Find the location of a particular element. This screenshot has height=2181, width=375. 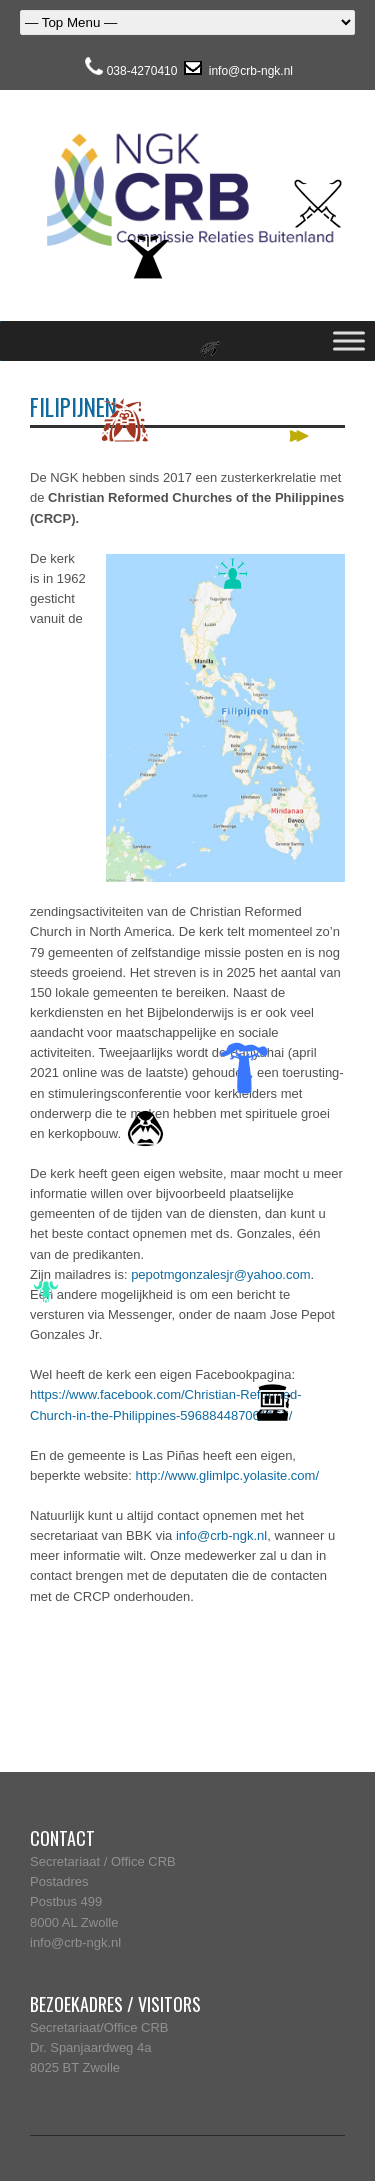

represents african or savanna themed content is located at coordinates (245, 1067).